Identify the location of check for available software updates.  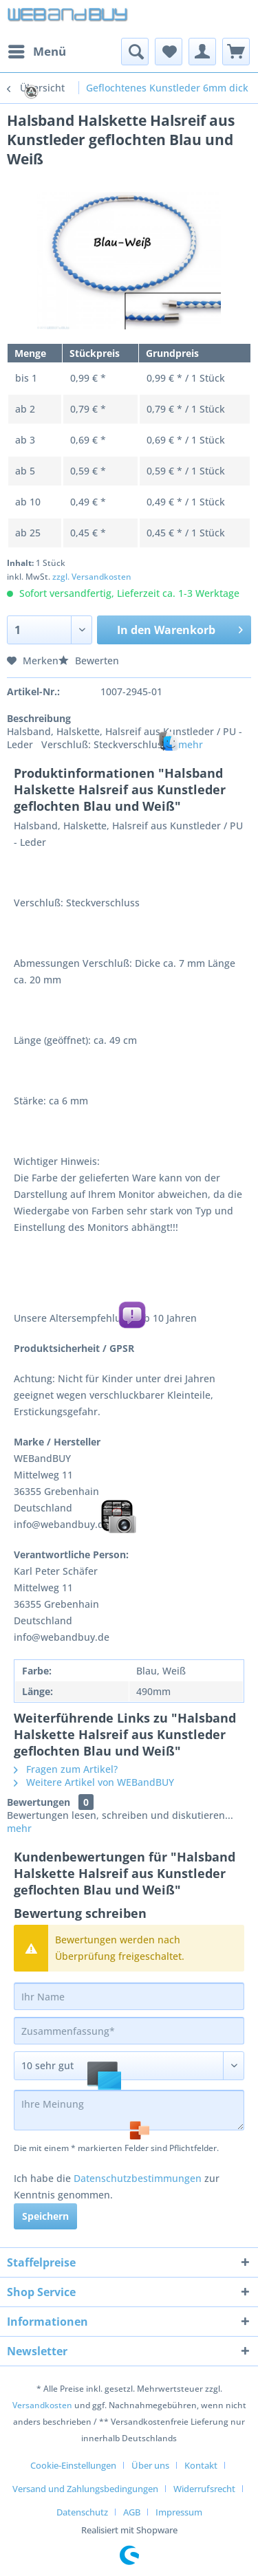
(31, 91).